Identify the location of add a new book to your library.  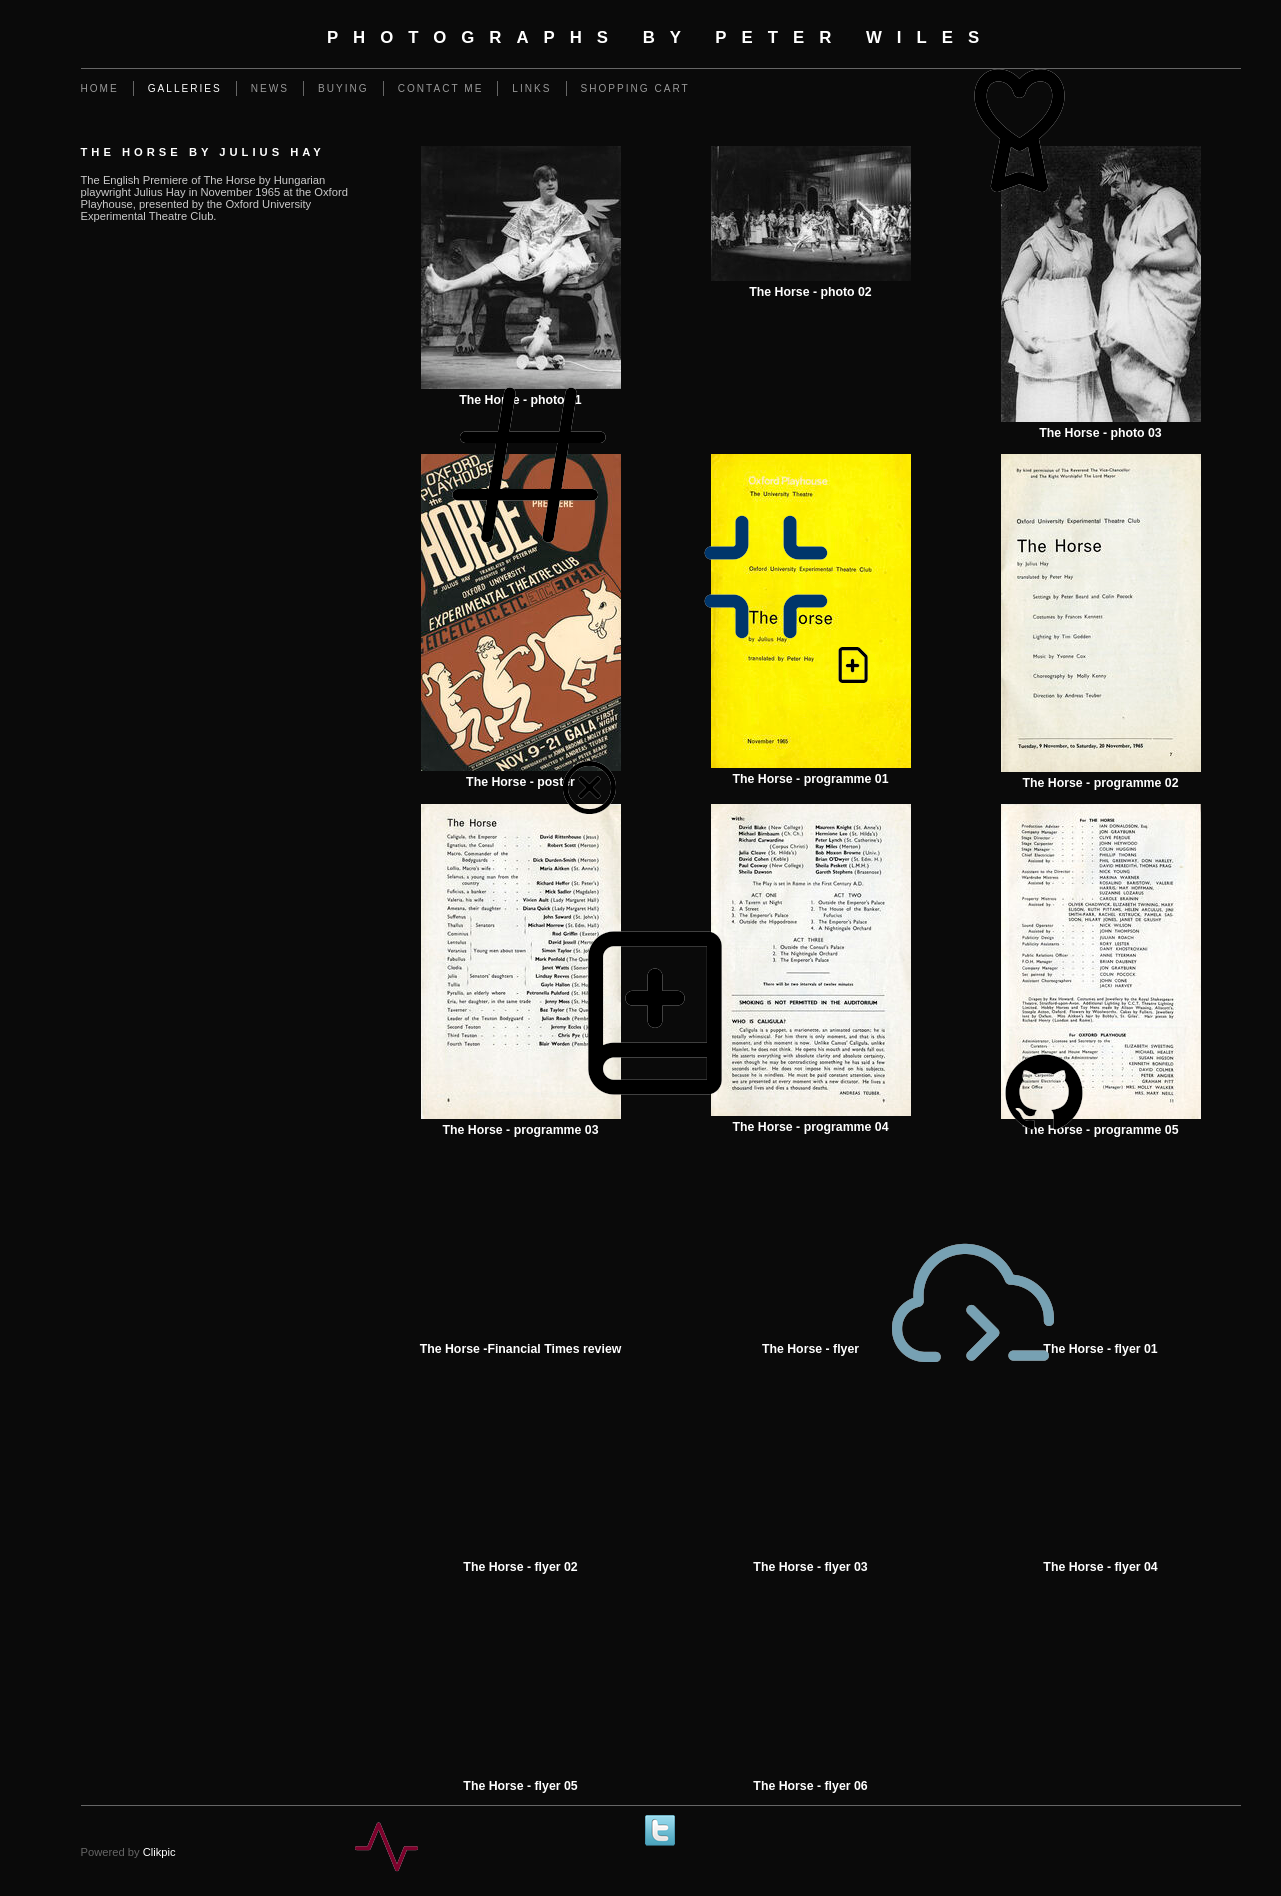
(655, 1013).